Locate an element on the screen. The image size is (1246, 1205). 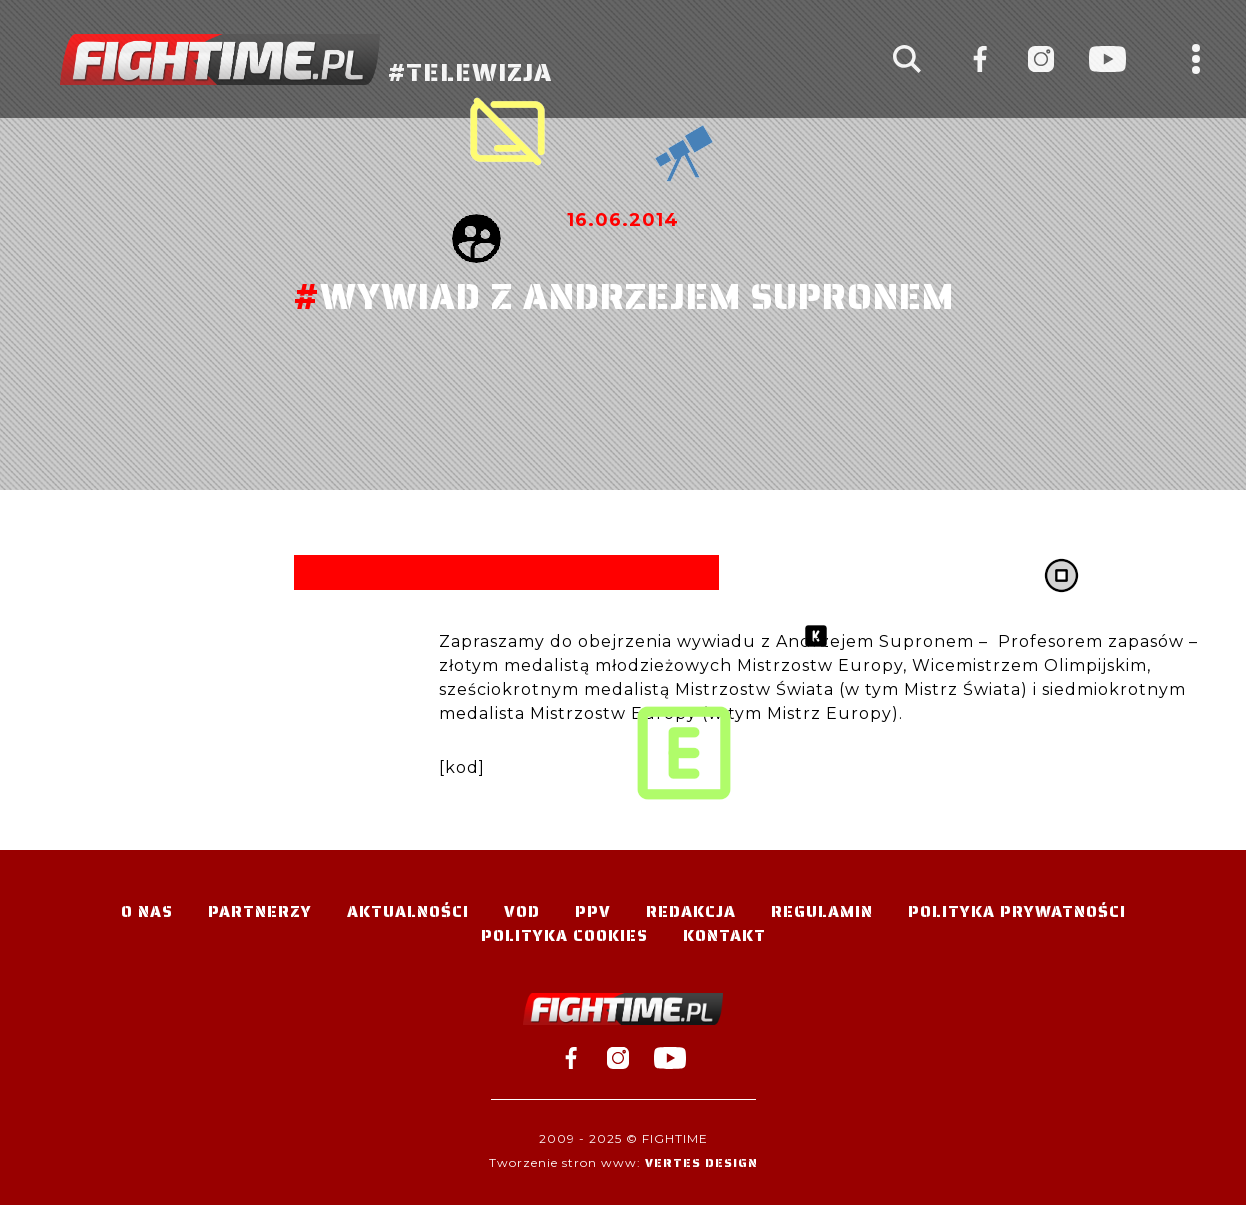
iPad is disconnected or unavailable is located at coordinates (507, 131).